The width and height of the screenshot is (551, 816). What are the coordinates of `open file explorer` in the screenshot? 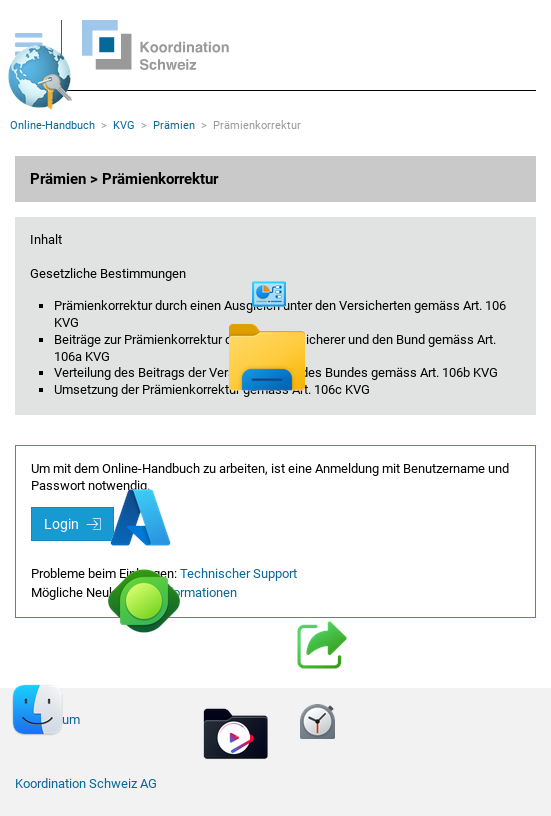 It's located at (267, 356).